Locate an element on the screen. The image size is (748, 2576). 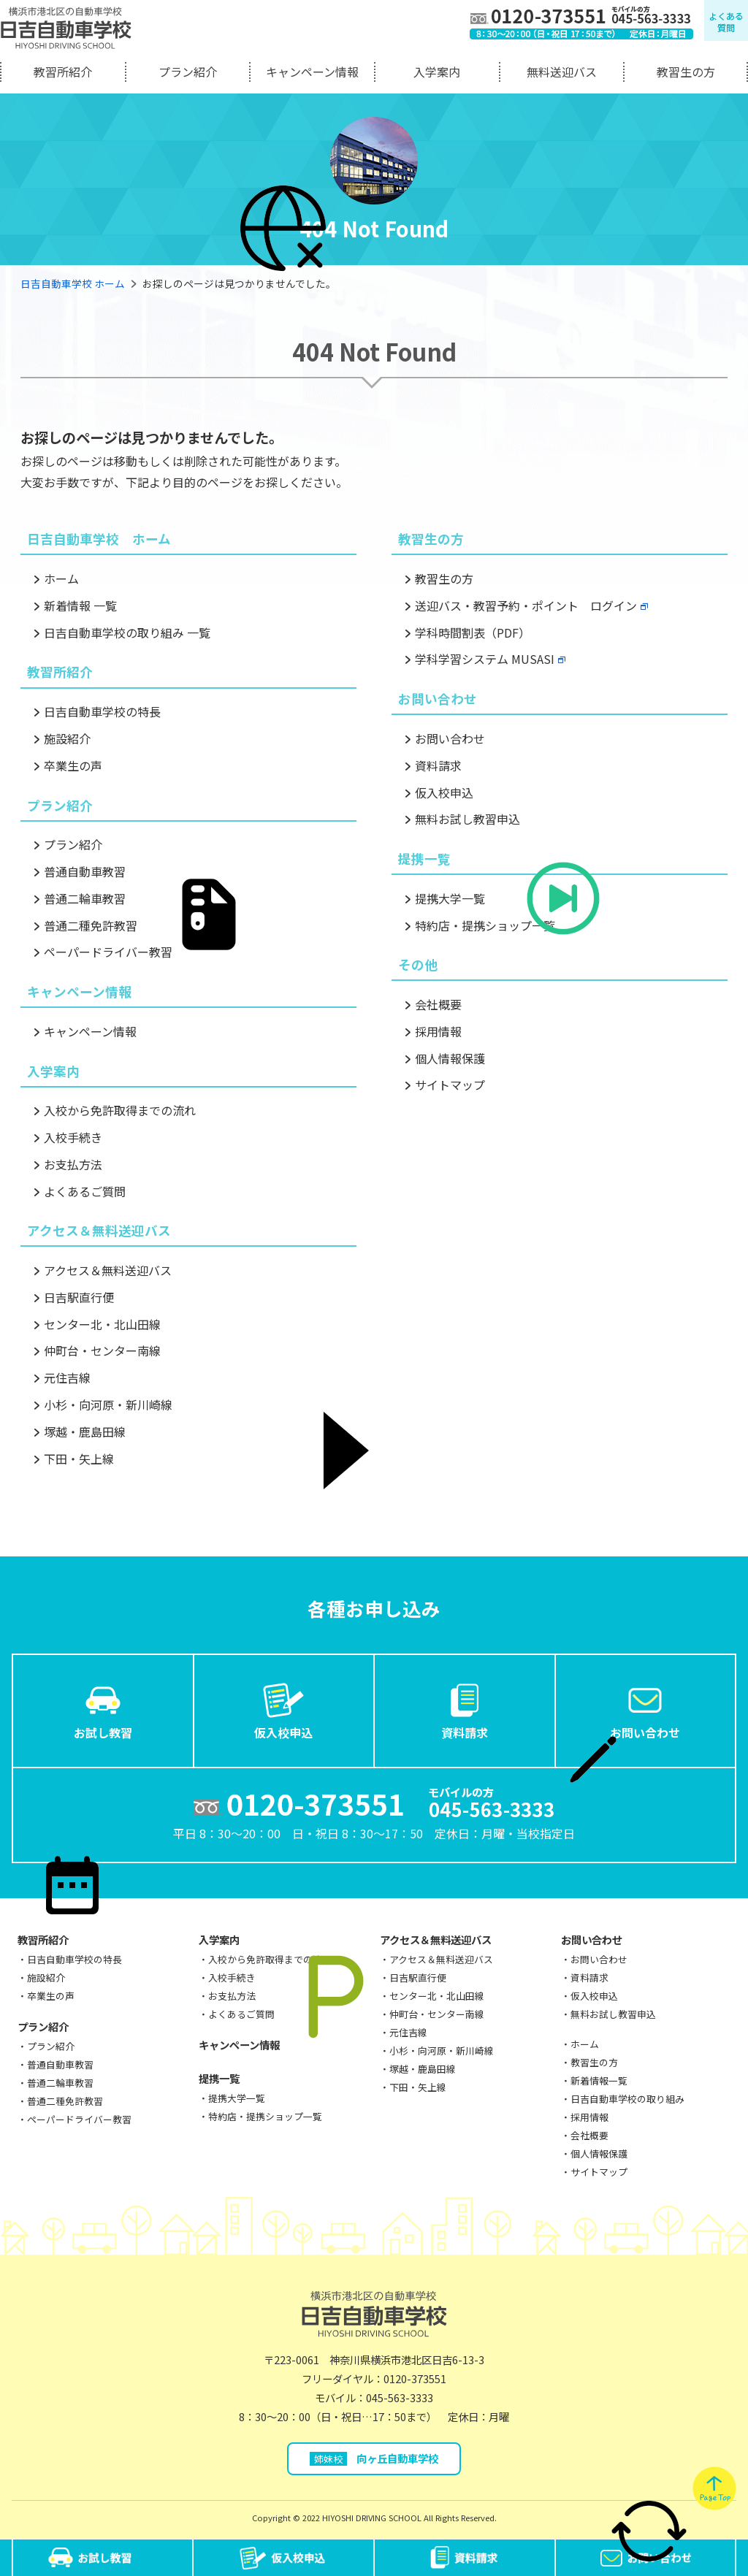
skip to the next track is located at coordinates (563, 898).